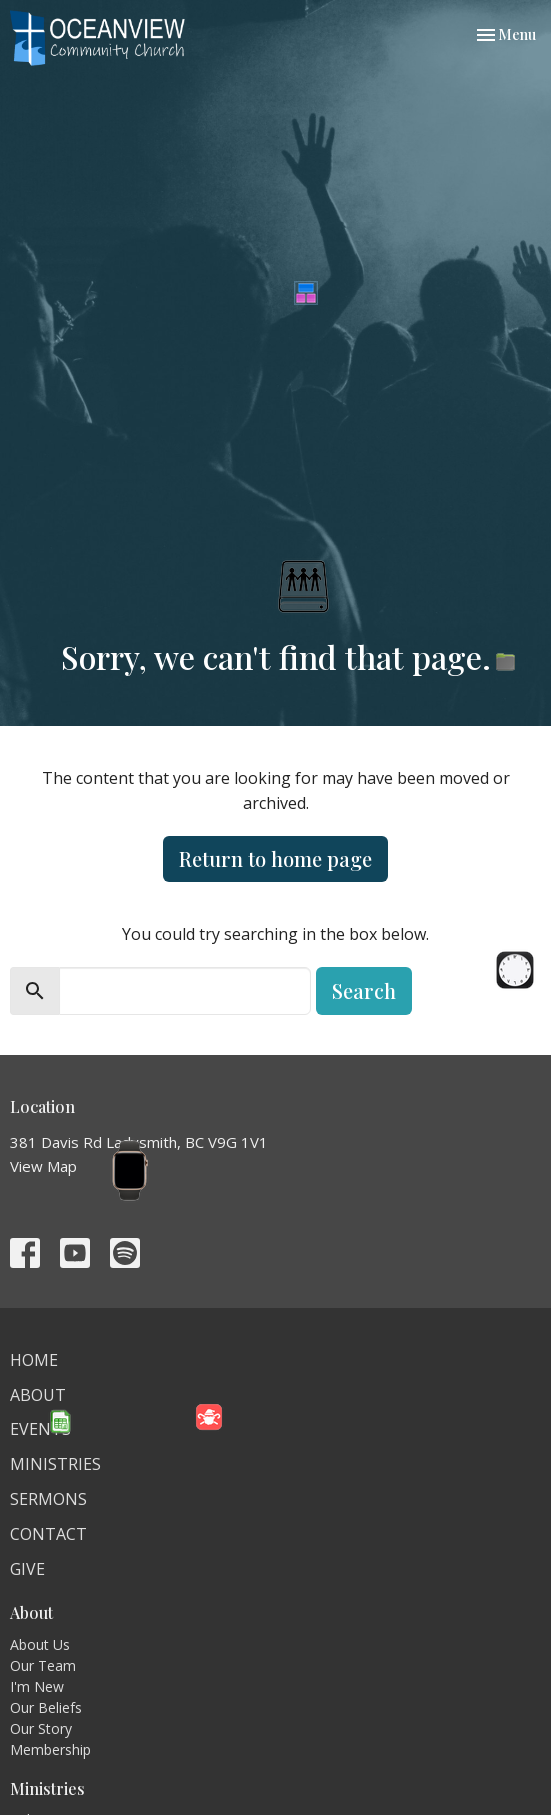 The width and height of the screenshot is (551, 1815). What do you see at coordinates (60, 1421) in the screenshot?
I see `a libreoffice calc spreadsheet file` at bounding box center [60, 1421].